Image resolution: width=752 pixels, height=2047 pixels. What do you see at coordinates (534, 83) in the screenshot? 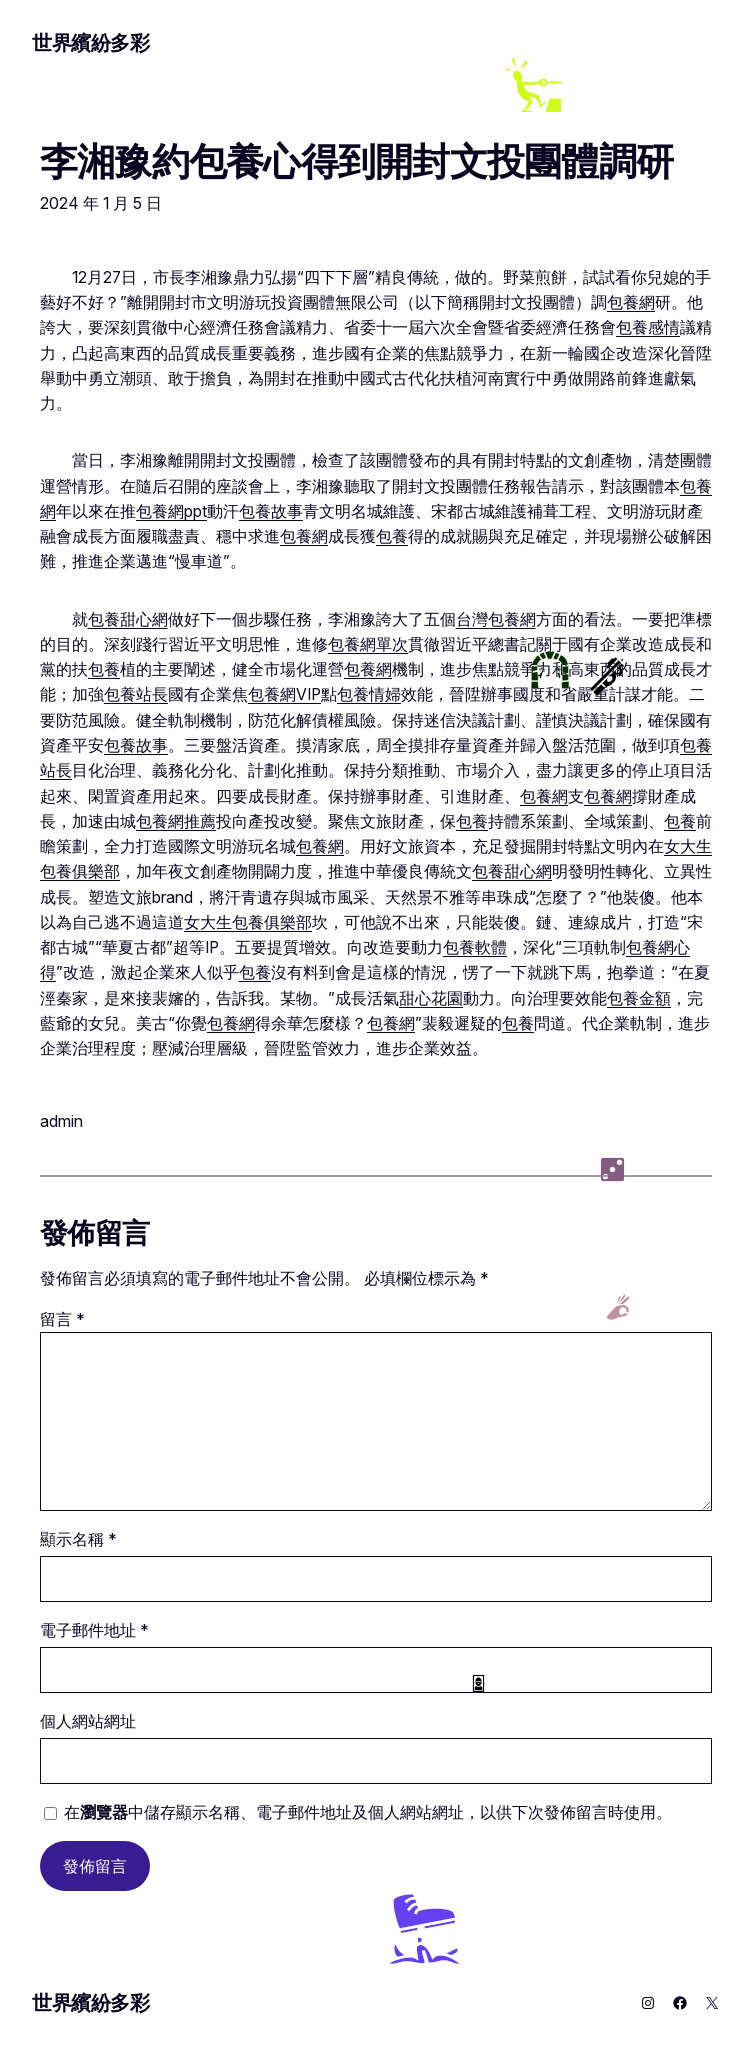
I see `pull or drag an object` at bounding box center [534, 83].